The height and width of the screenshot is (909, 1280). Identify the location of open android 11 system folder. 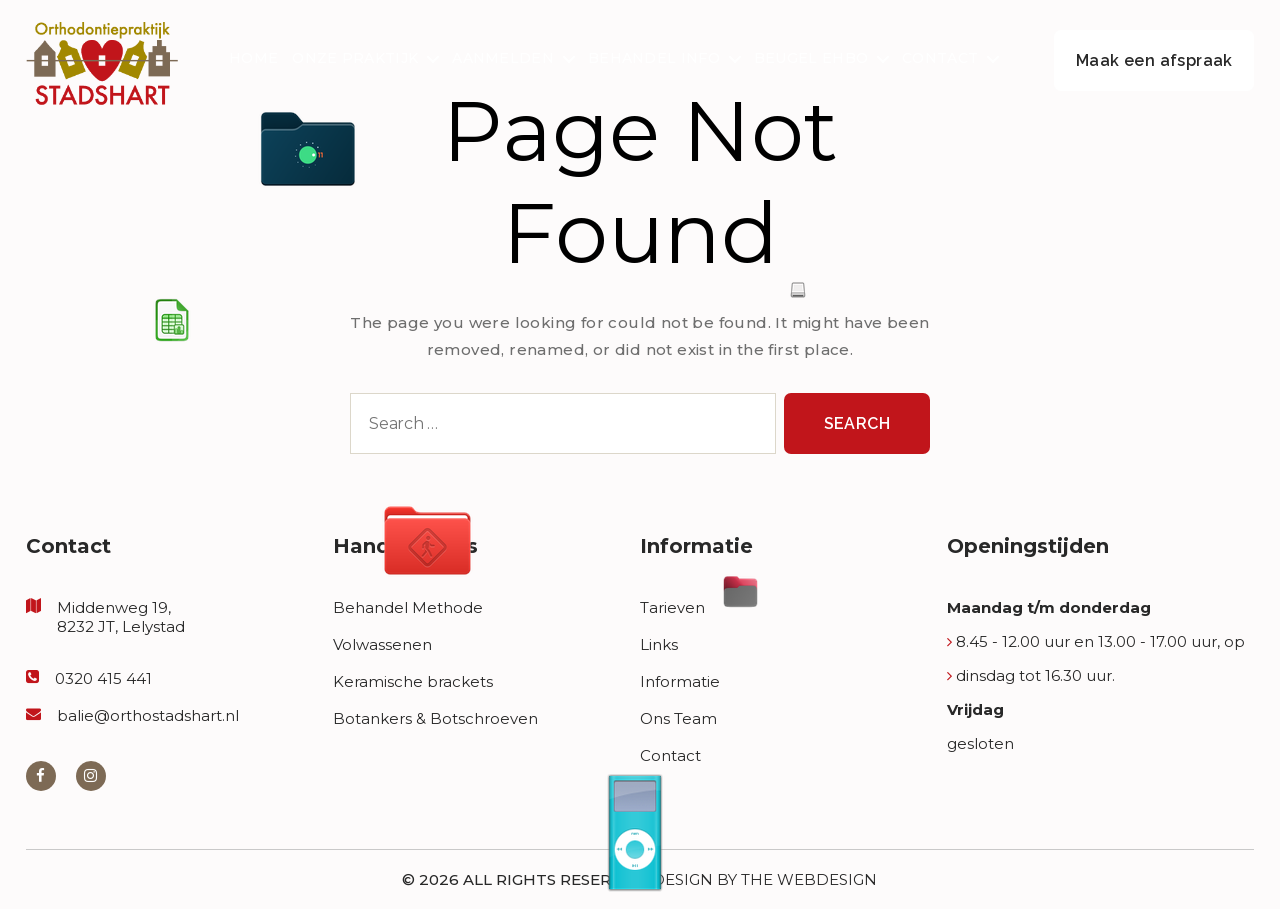
(307, 151).